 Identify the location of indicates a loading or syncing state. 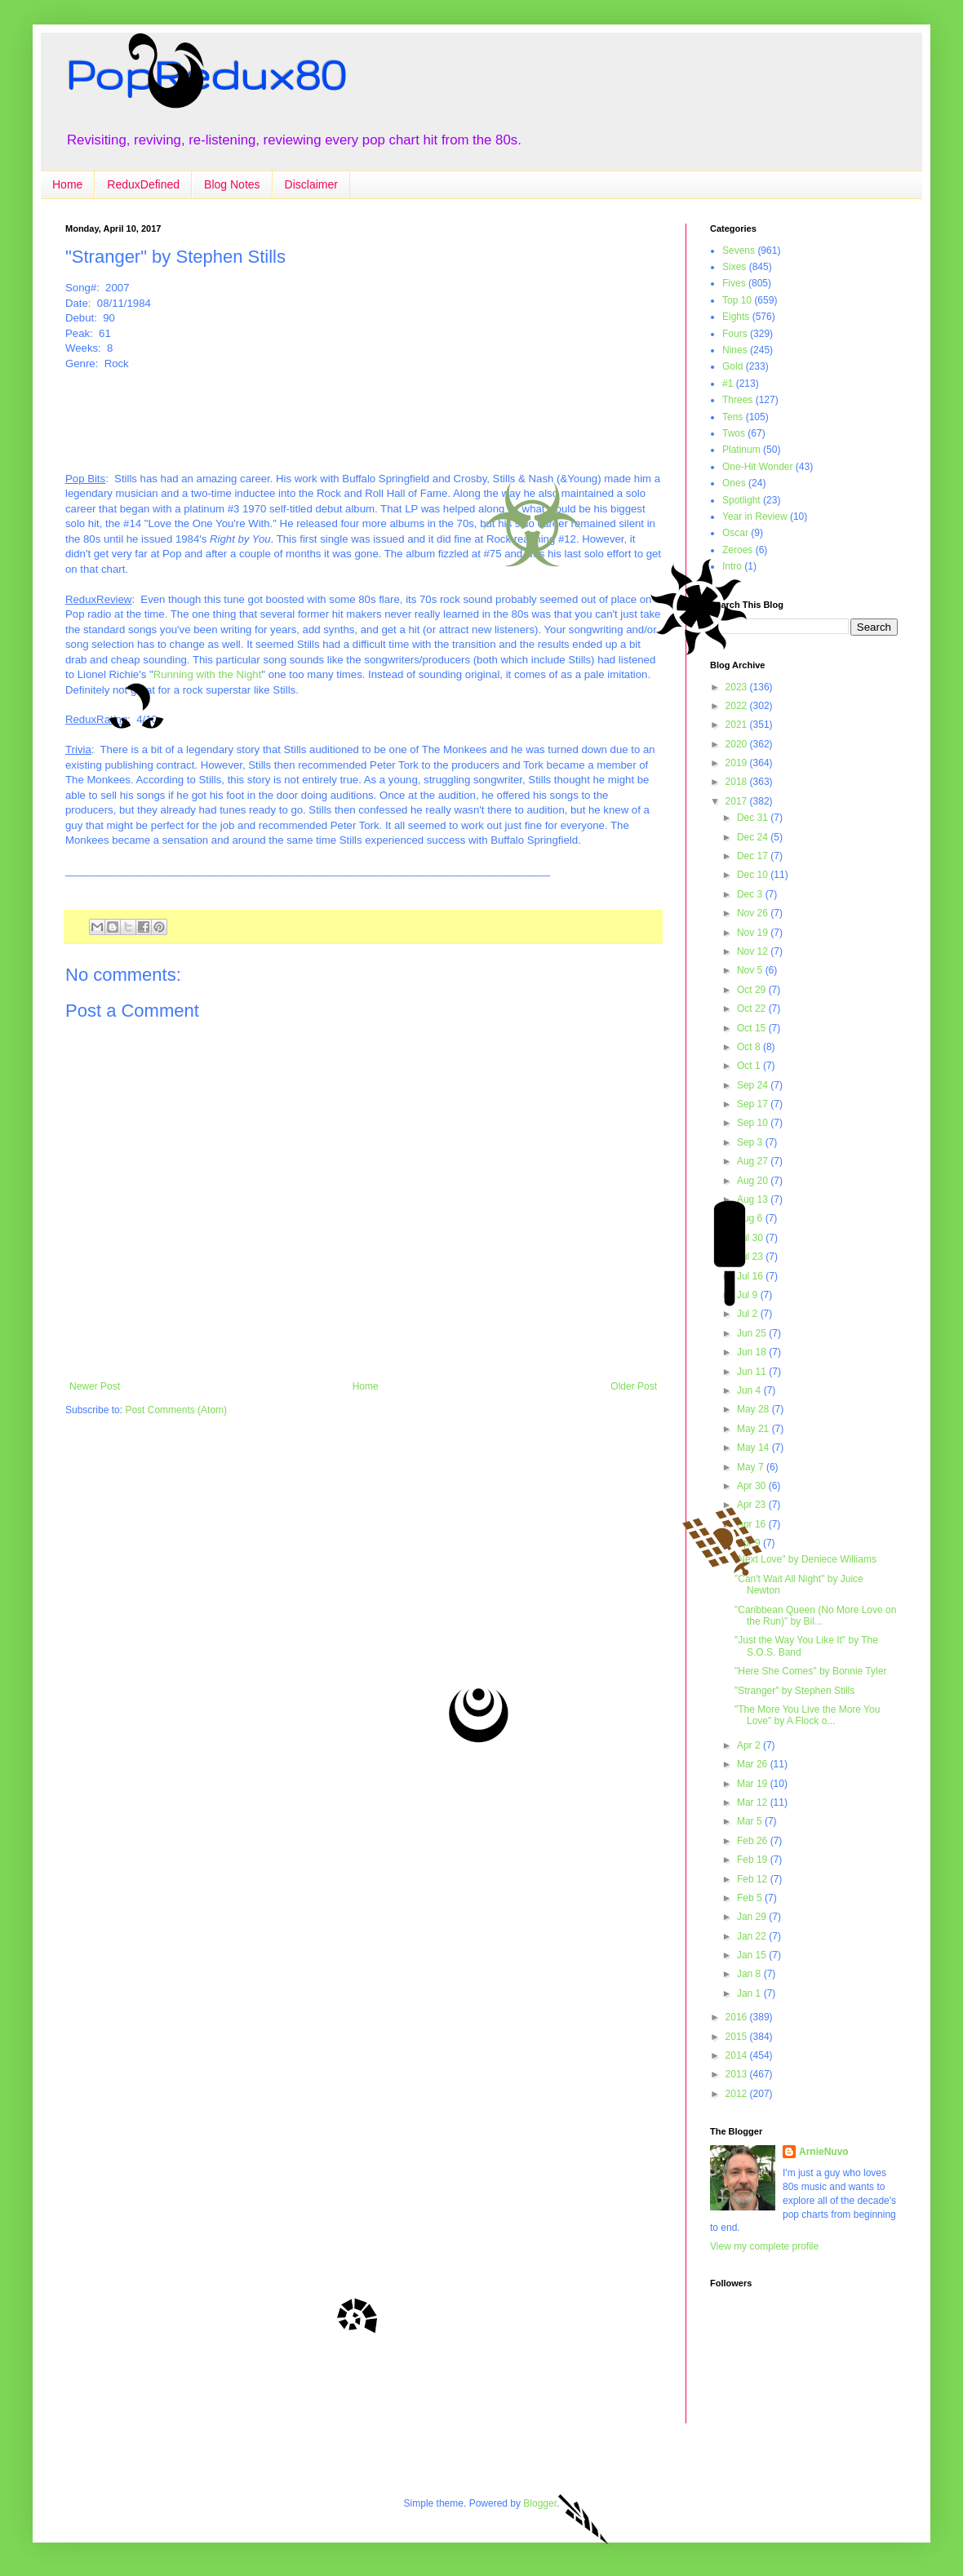
(478, 1714).